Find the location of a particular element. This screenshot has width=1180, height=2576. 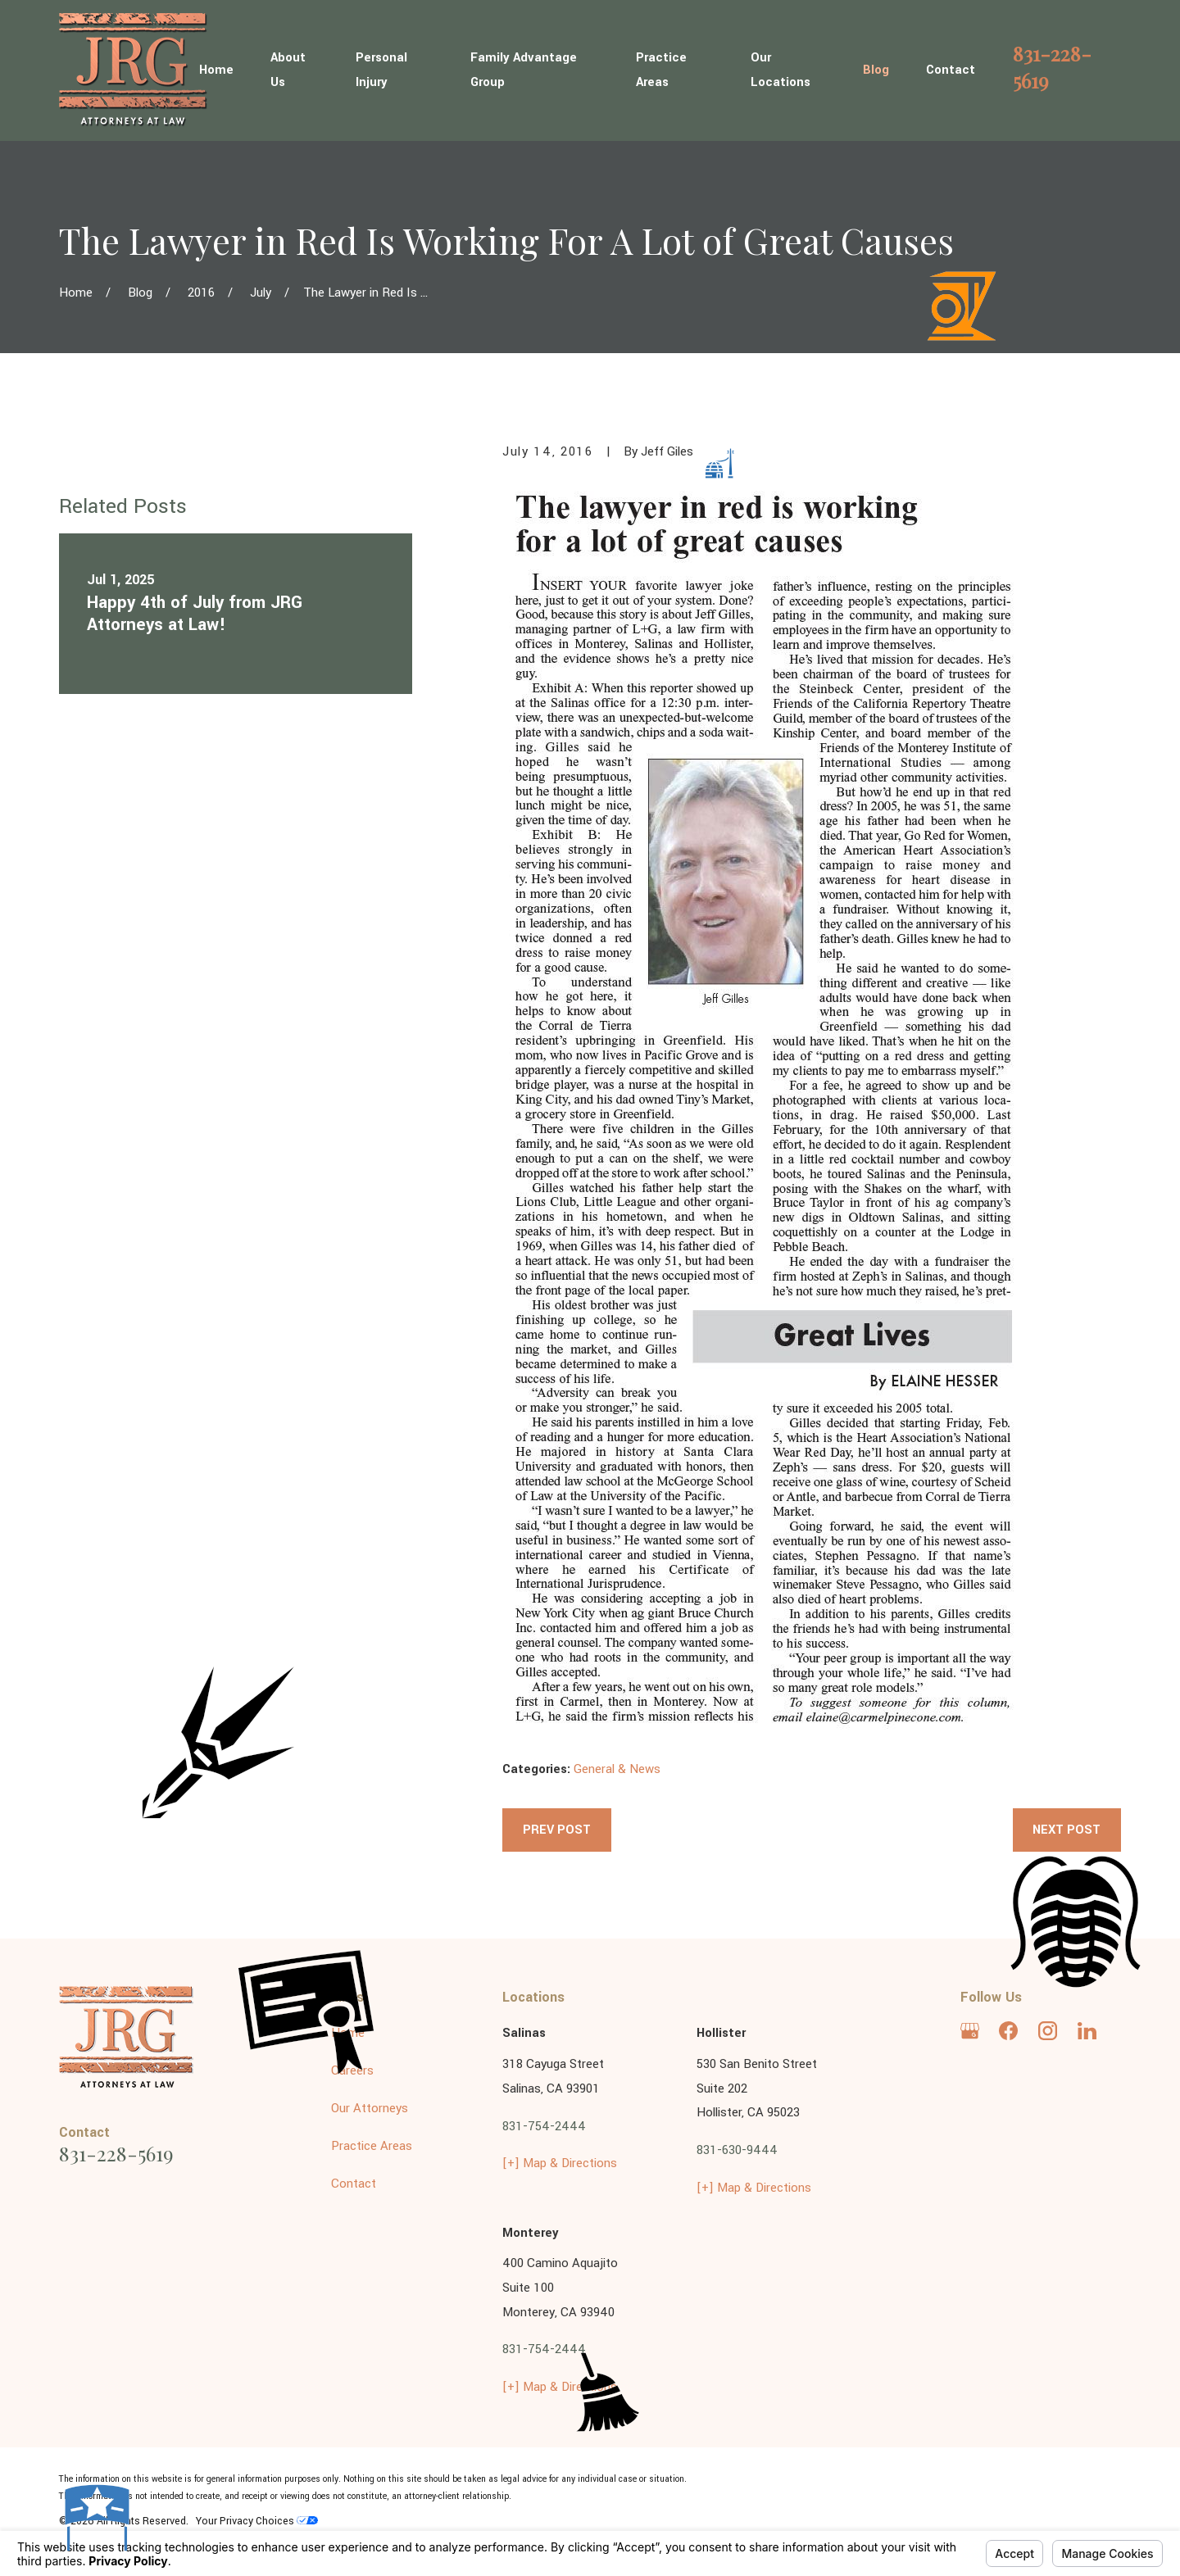

view featured or starred content is located at coordinates (97, 2517).